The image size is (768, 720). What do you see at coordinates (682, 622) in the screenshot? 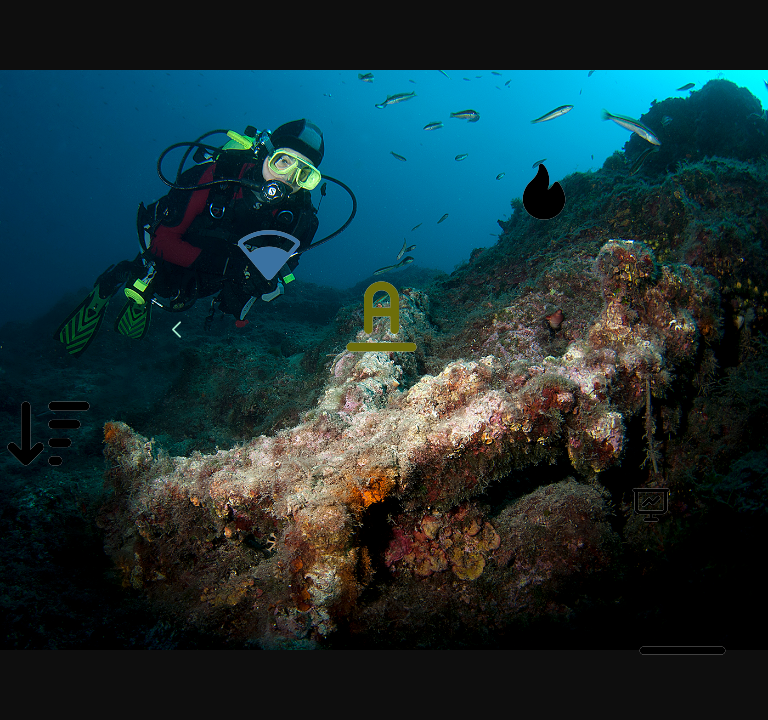
I see `minimize the current window` at bounding box center [682, 622].